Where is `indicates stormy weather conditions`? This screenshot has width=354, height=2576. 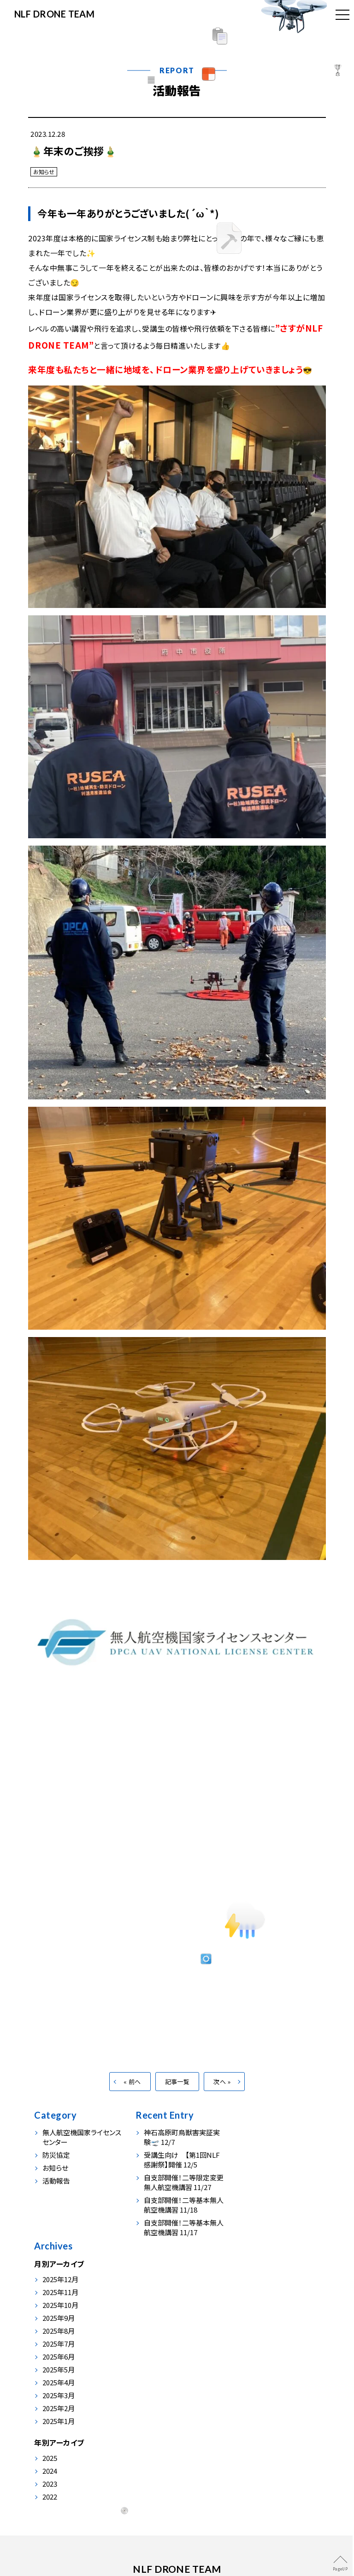
indicates stormy weather conditions is located at coordinates (245, 1919).